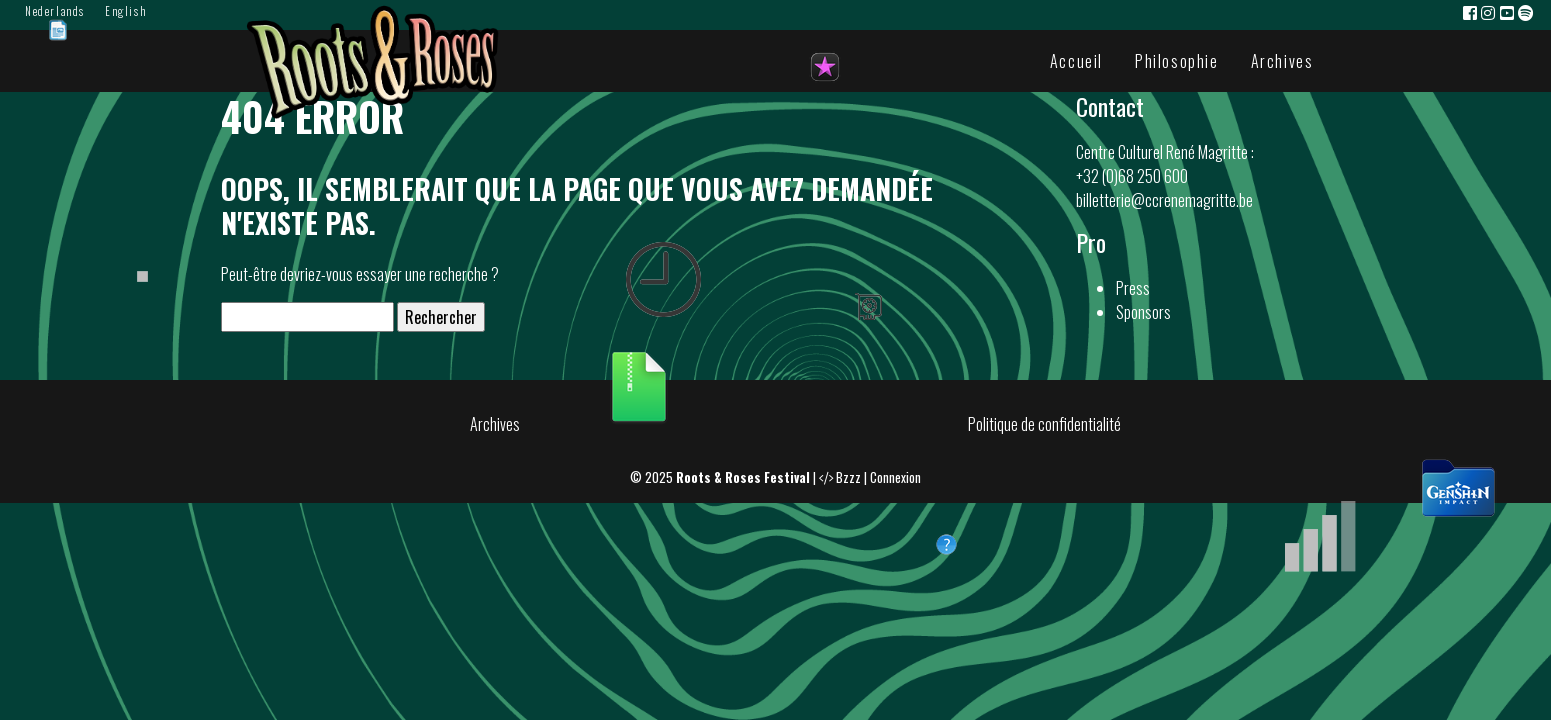 The width and height of the screenshot is (1551, 720). What do you see at coordinates (639, 388) in the screenshot?
I see `compressed archive file (.arc format)` at bounding box center [639, 388].